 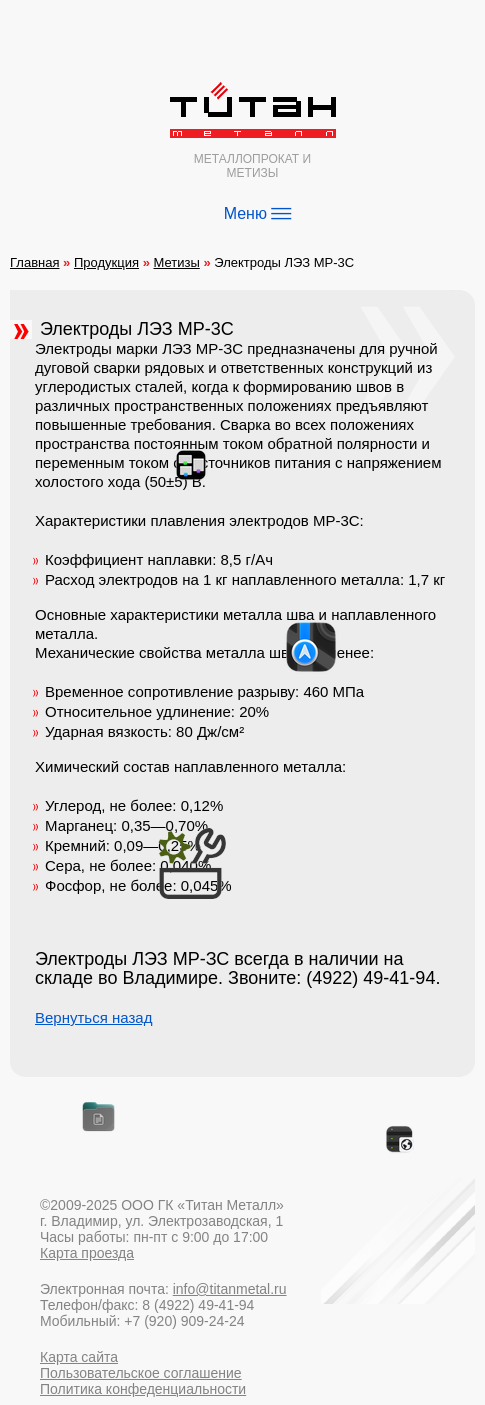 What do you see at coordinates (399, 1139) in the screenshot?
I see `configure web server network settings` at bounding box center [399, 1139].